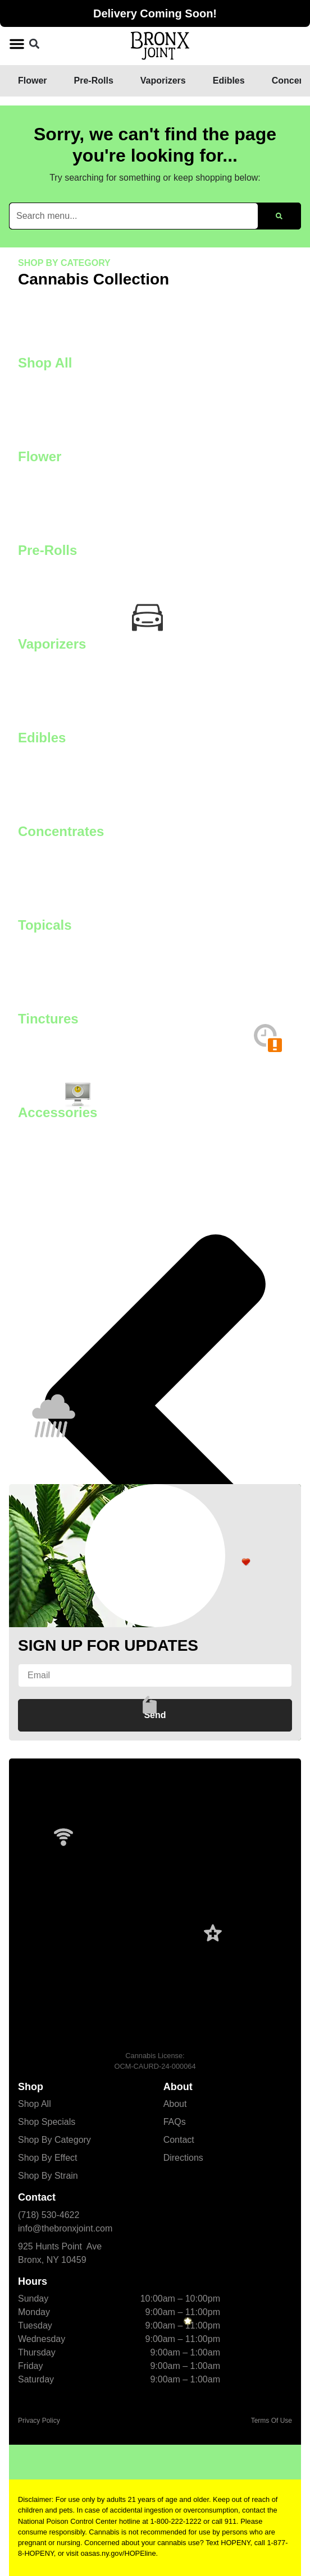  I want to click on indicates excellent wireless network signal strength, so click(63, 1836).